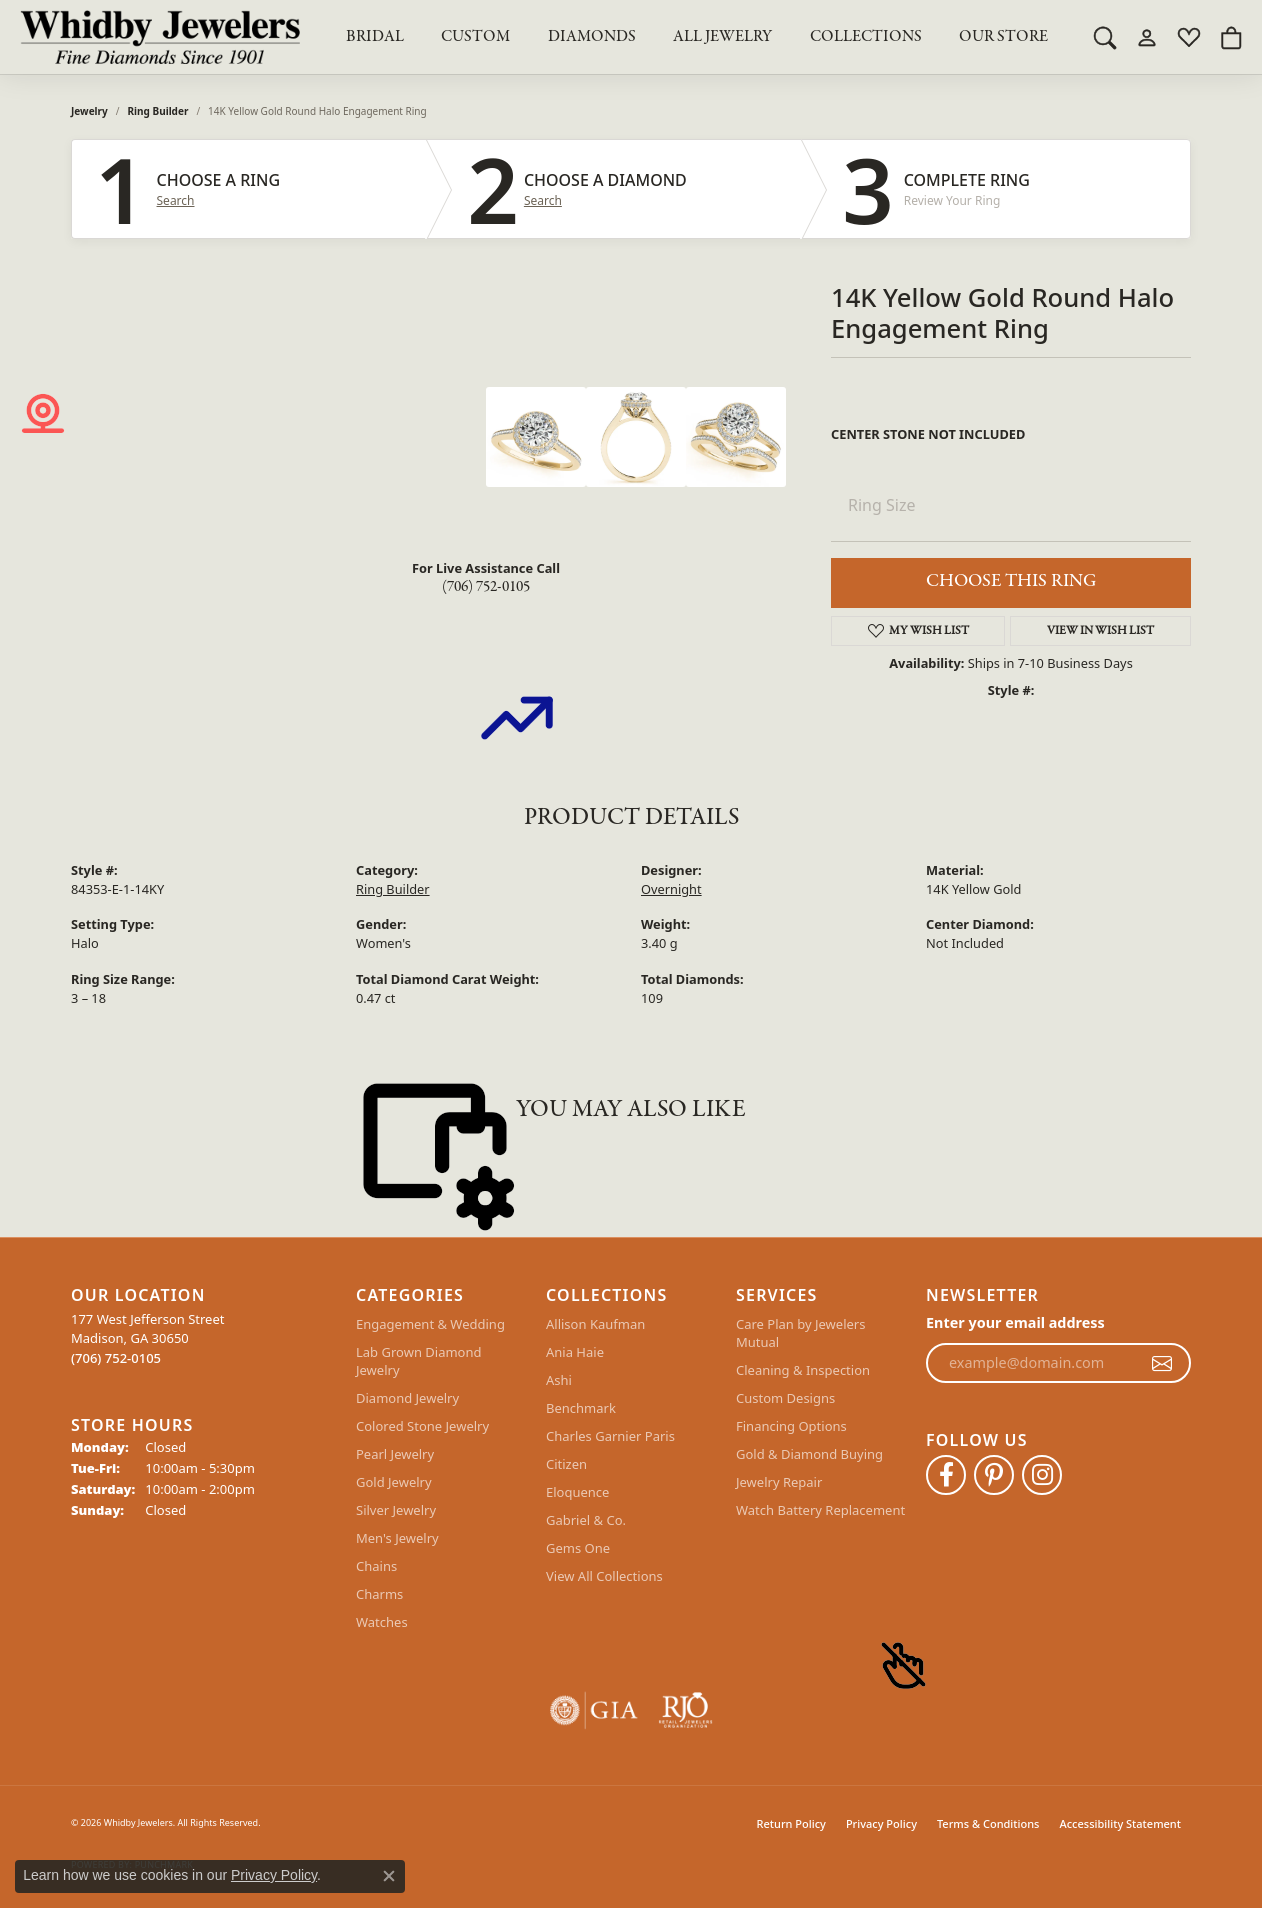  Describe the element at coordinates (517, 718) in the screenshot. I see `view trending or popular content` at that location.